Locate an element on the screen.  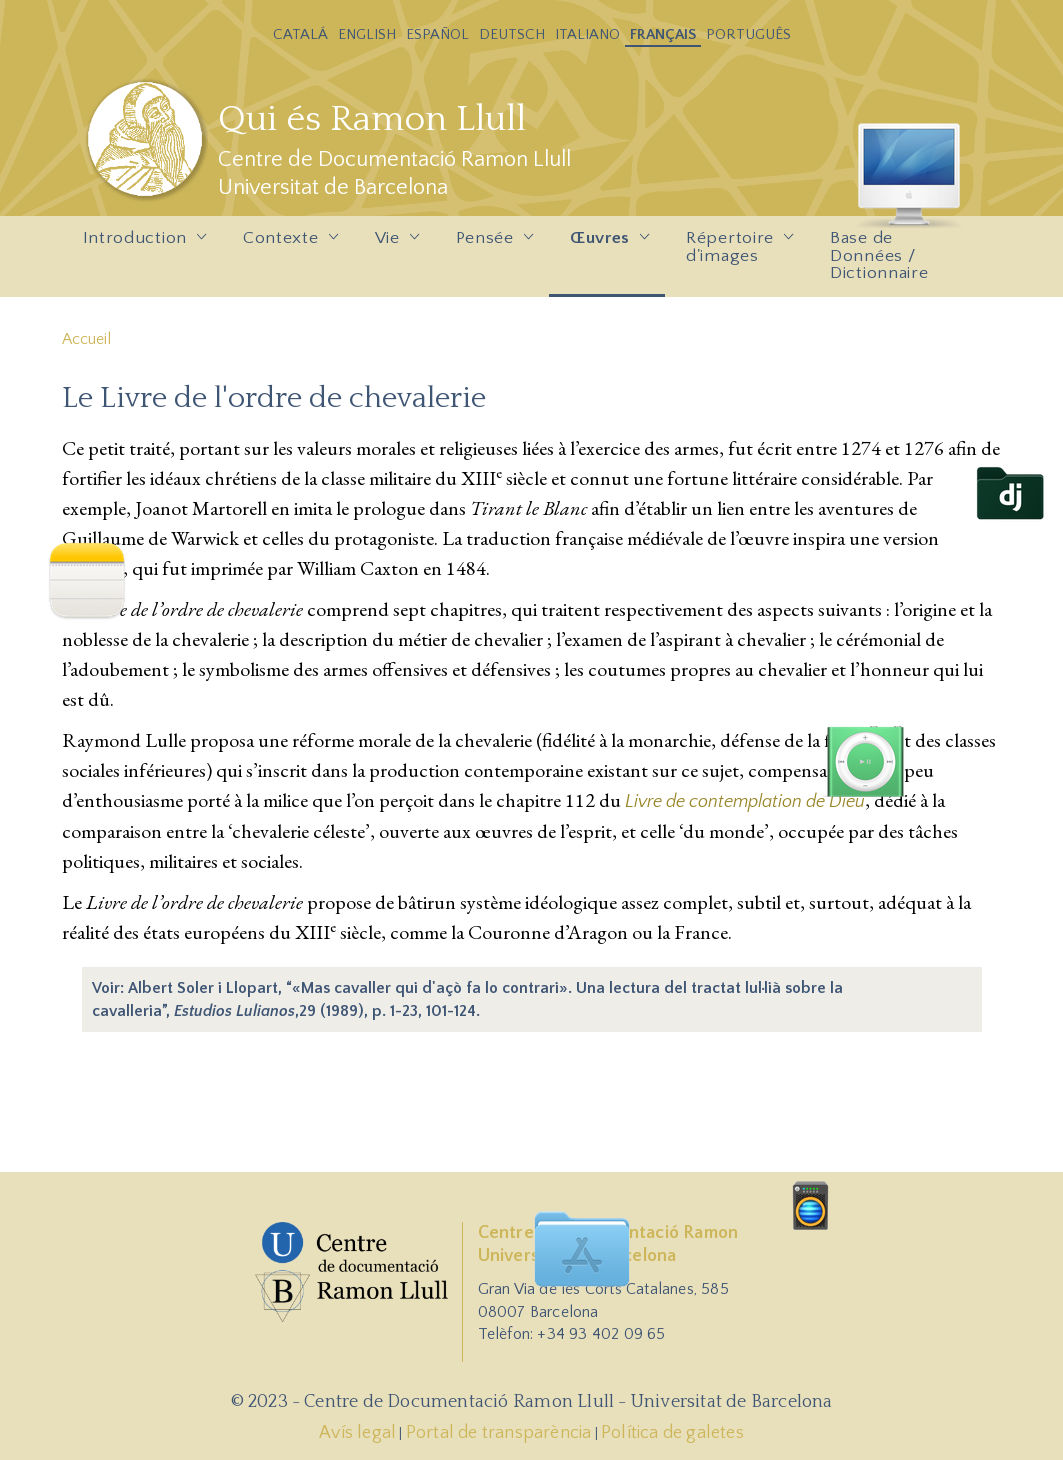
open your templates folder is located at coordinates (582, 1249).